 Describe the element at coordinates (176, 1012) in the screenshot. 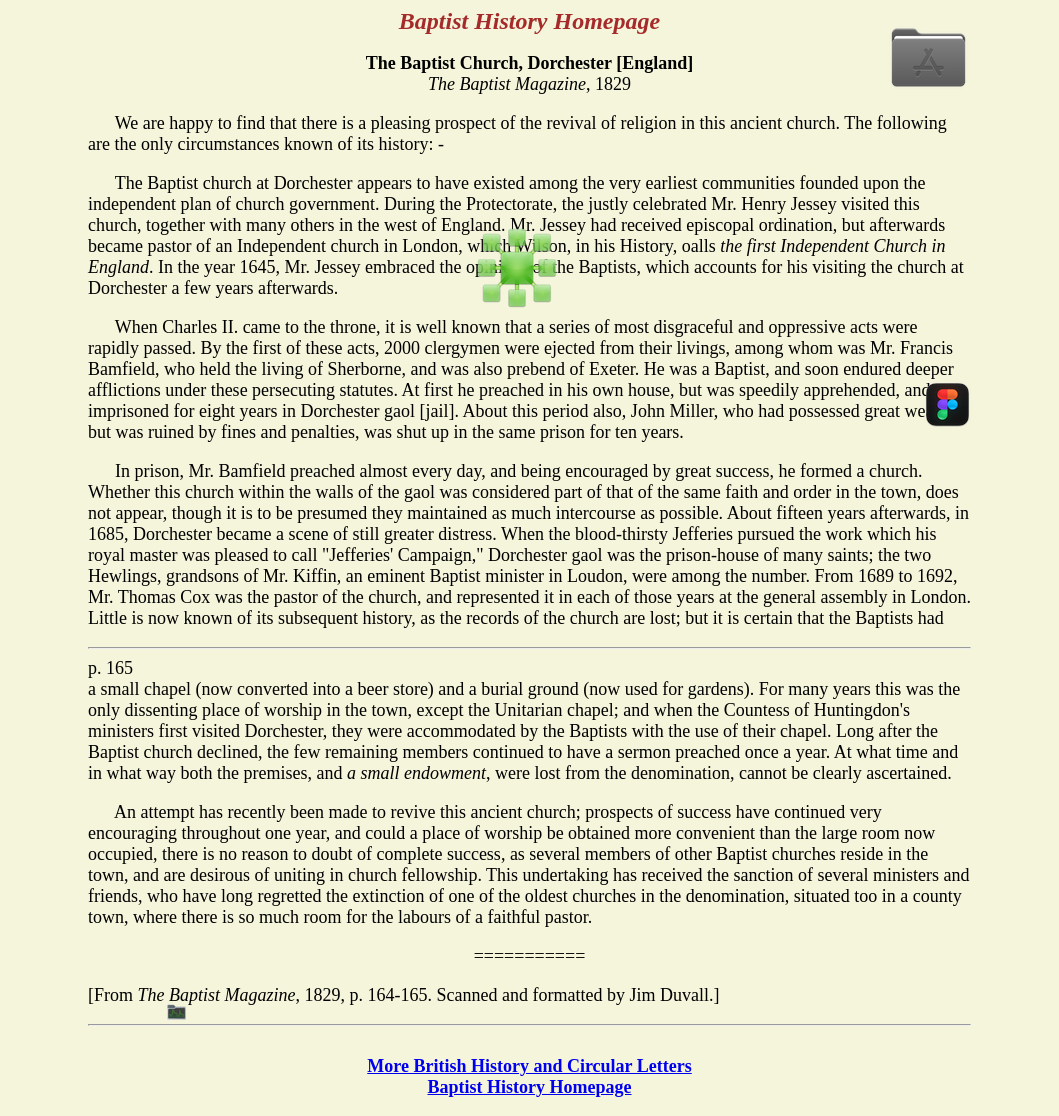

I see `open task manager files folder` at that location.